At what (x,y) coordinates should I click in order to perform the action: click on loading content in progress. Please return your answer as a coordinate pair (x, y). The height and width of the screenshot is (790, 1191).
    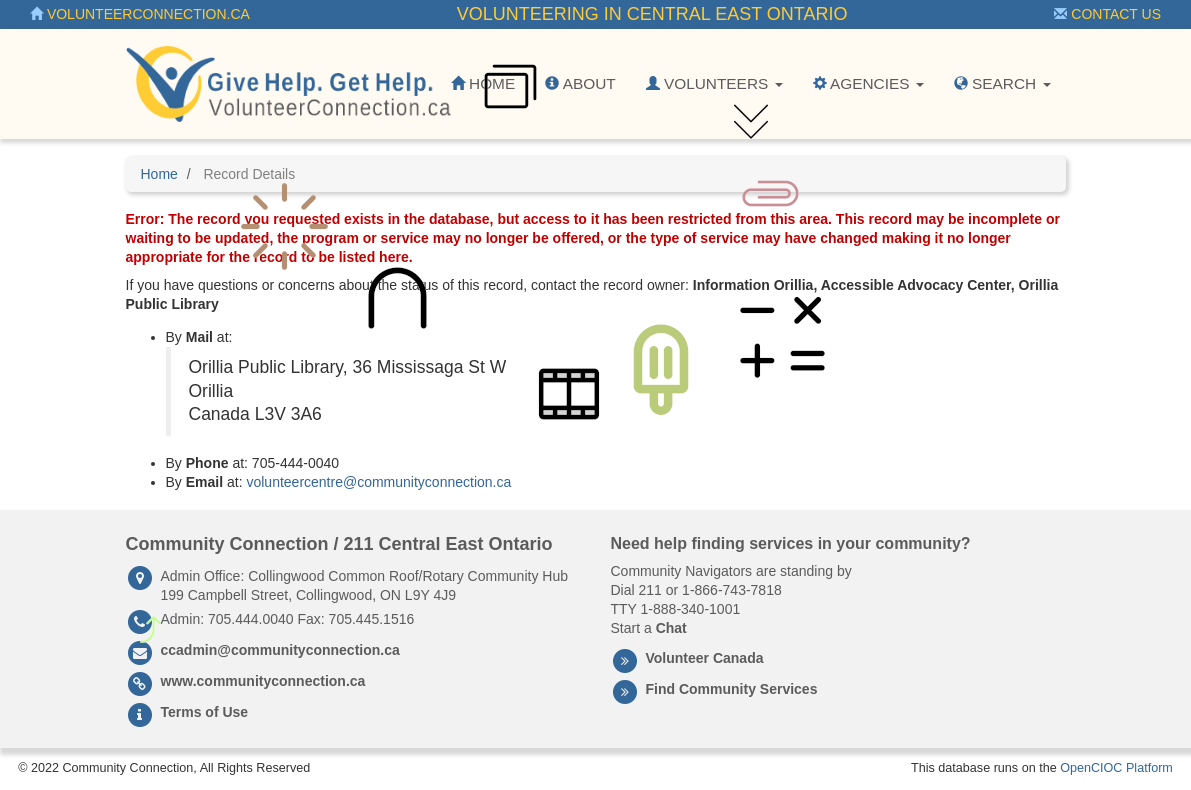
    Looking at the image, I should click on (284, 226).